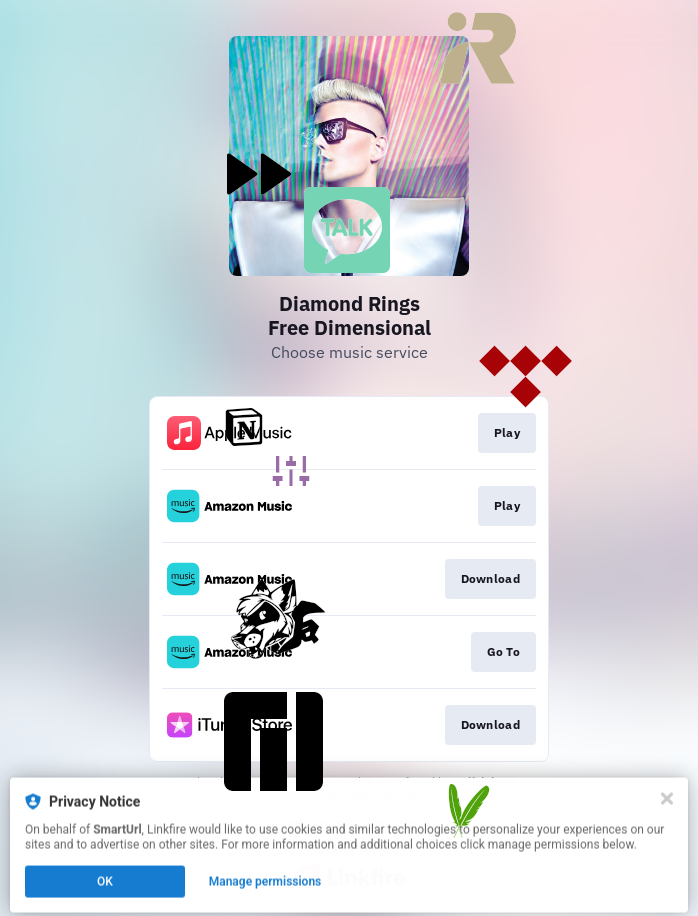 Image resolution: width=698 pixels, height=916 pixels. What do you see at coordinates (244, 427) in the screenshot?
I see `open Notion app` at bounding box center [244, 427].